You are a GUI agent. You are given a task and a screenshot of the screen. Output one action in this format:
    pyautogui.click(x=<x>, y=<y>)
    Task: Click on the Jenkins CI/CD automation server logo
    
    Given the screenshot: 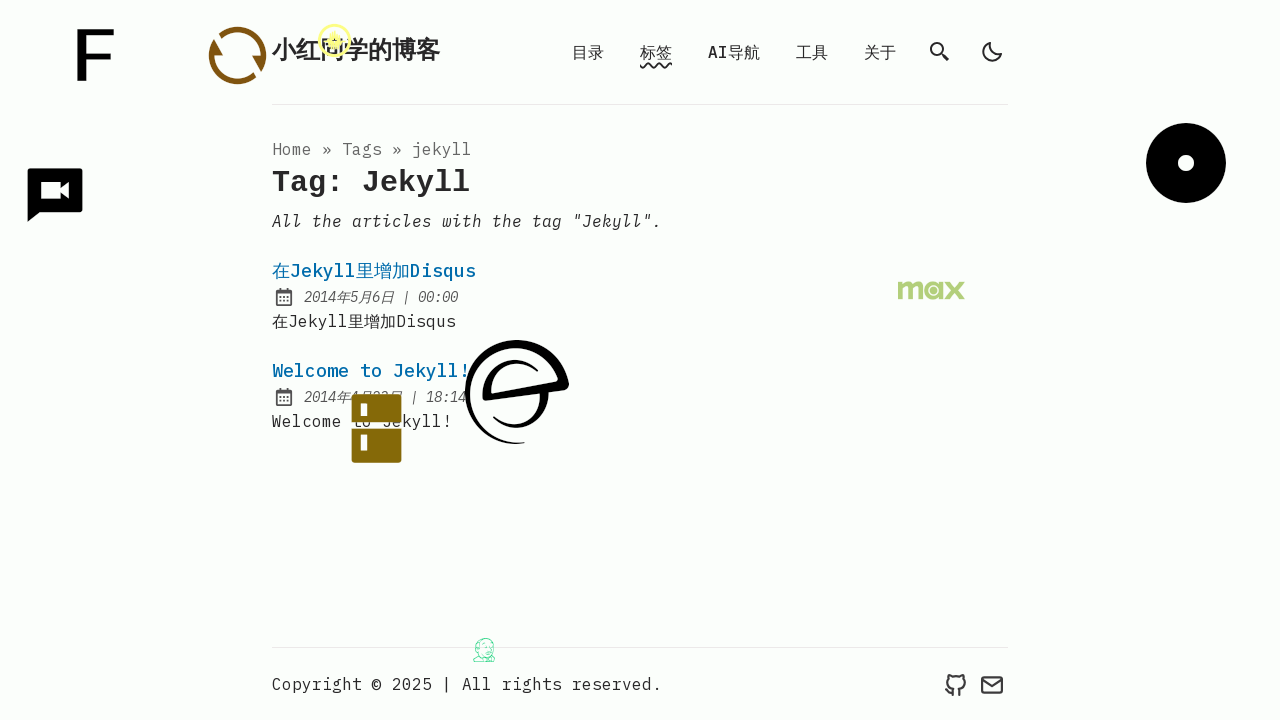 What is the action you would take?
    pyautogui.click(x=484, y=650)
    